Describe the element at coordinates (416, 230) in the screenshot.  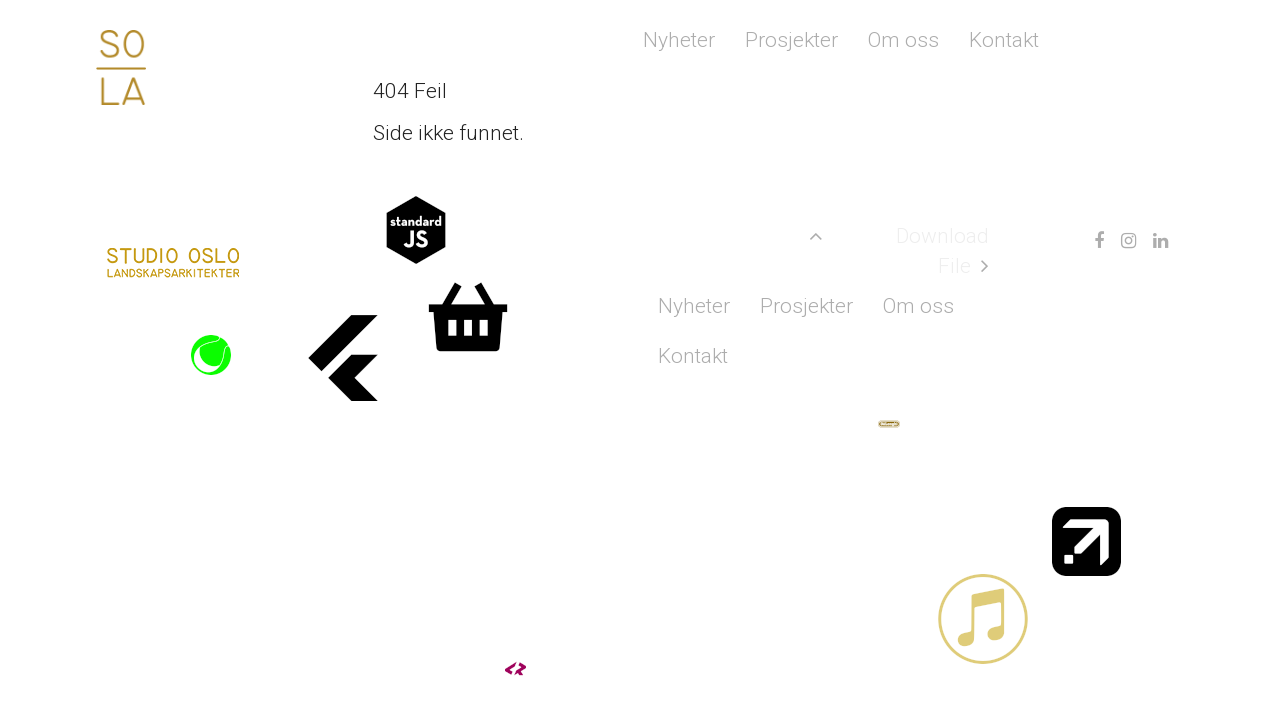
I see `standardjs javascript linting tool logo` at that location.